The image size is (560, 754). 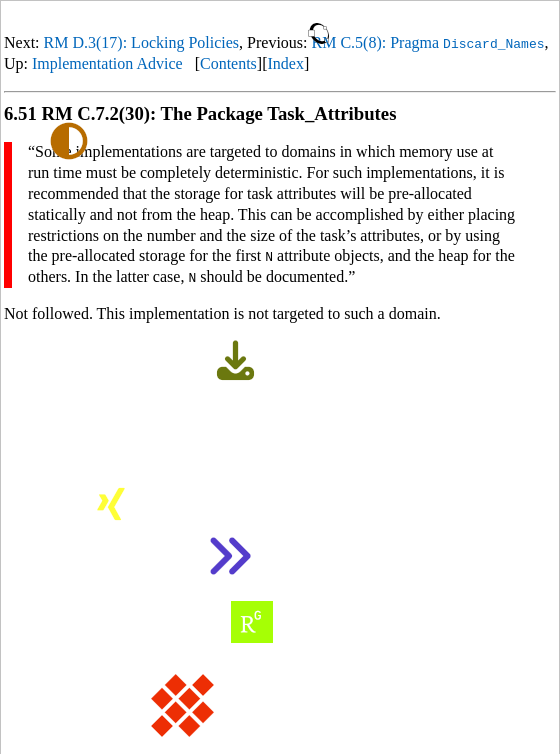 What do you see at coordinates (252, 622) in the screenshot?
I see `visit ResearchGate profile or page` at bounding box center [252, 622].